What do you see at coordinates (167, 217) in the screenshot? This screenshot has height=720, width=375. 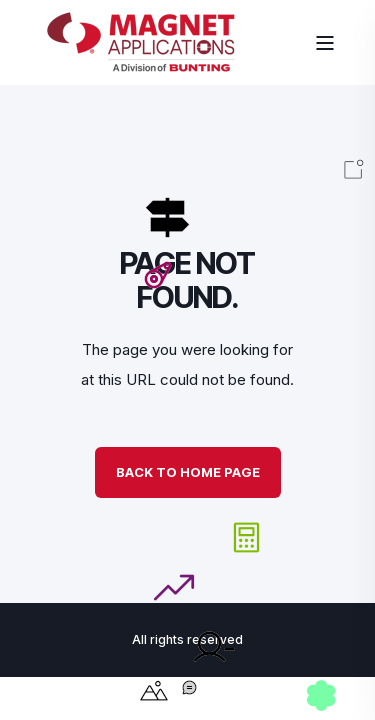 I see `view directions or navigation options` at bounding box center [167, 217].